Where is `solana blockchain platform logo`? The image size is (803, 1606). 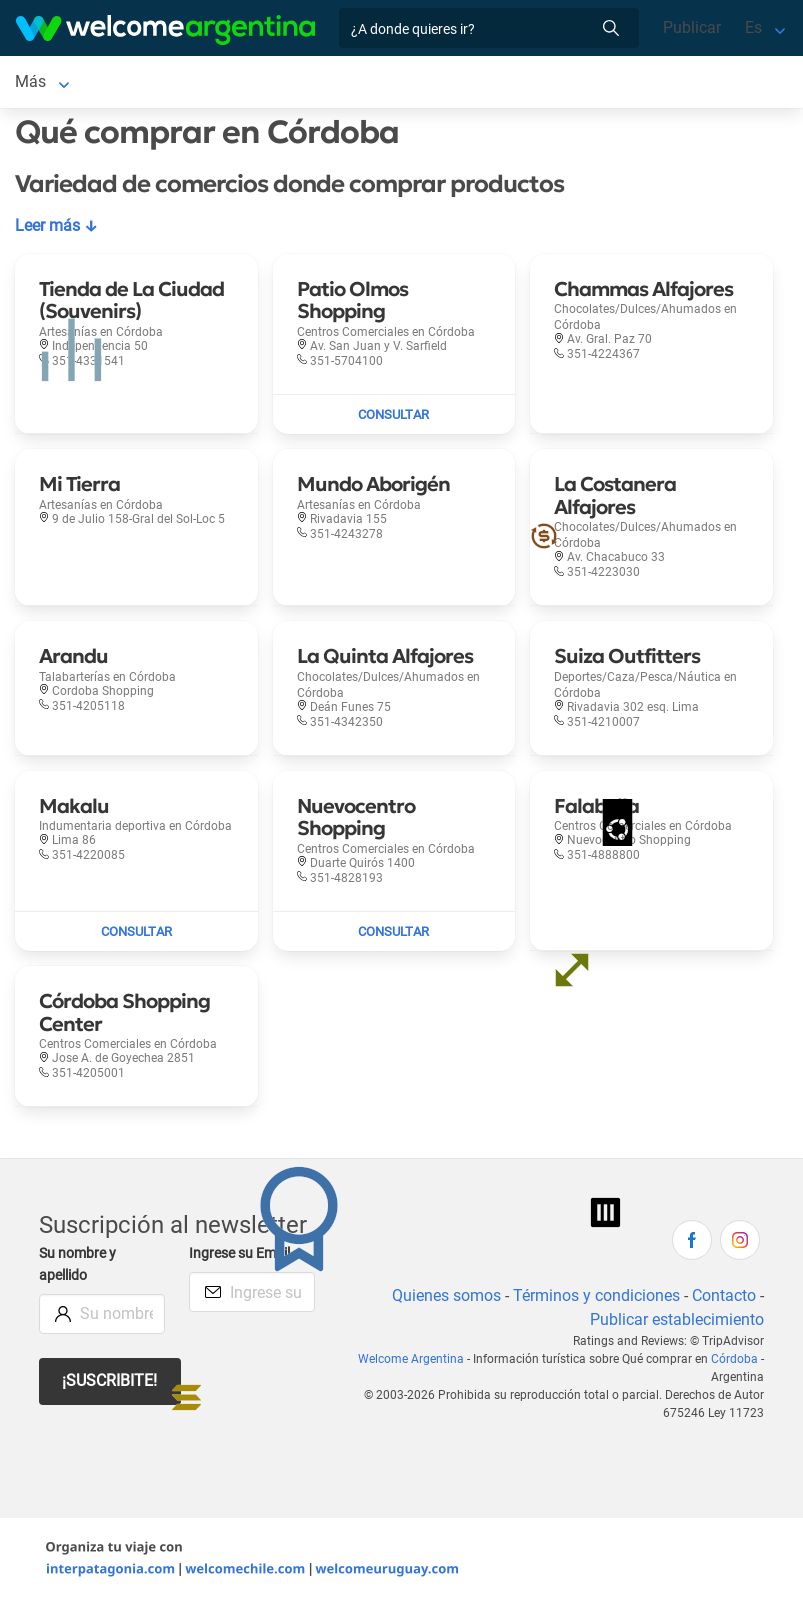 solana blockchain platform logo is located at coordinates (186, 1397).